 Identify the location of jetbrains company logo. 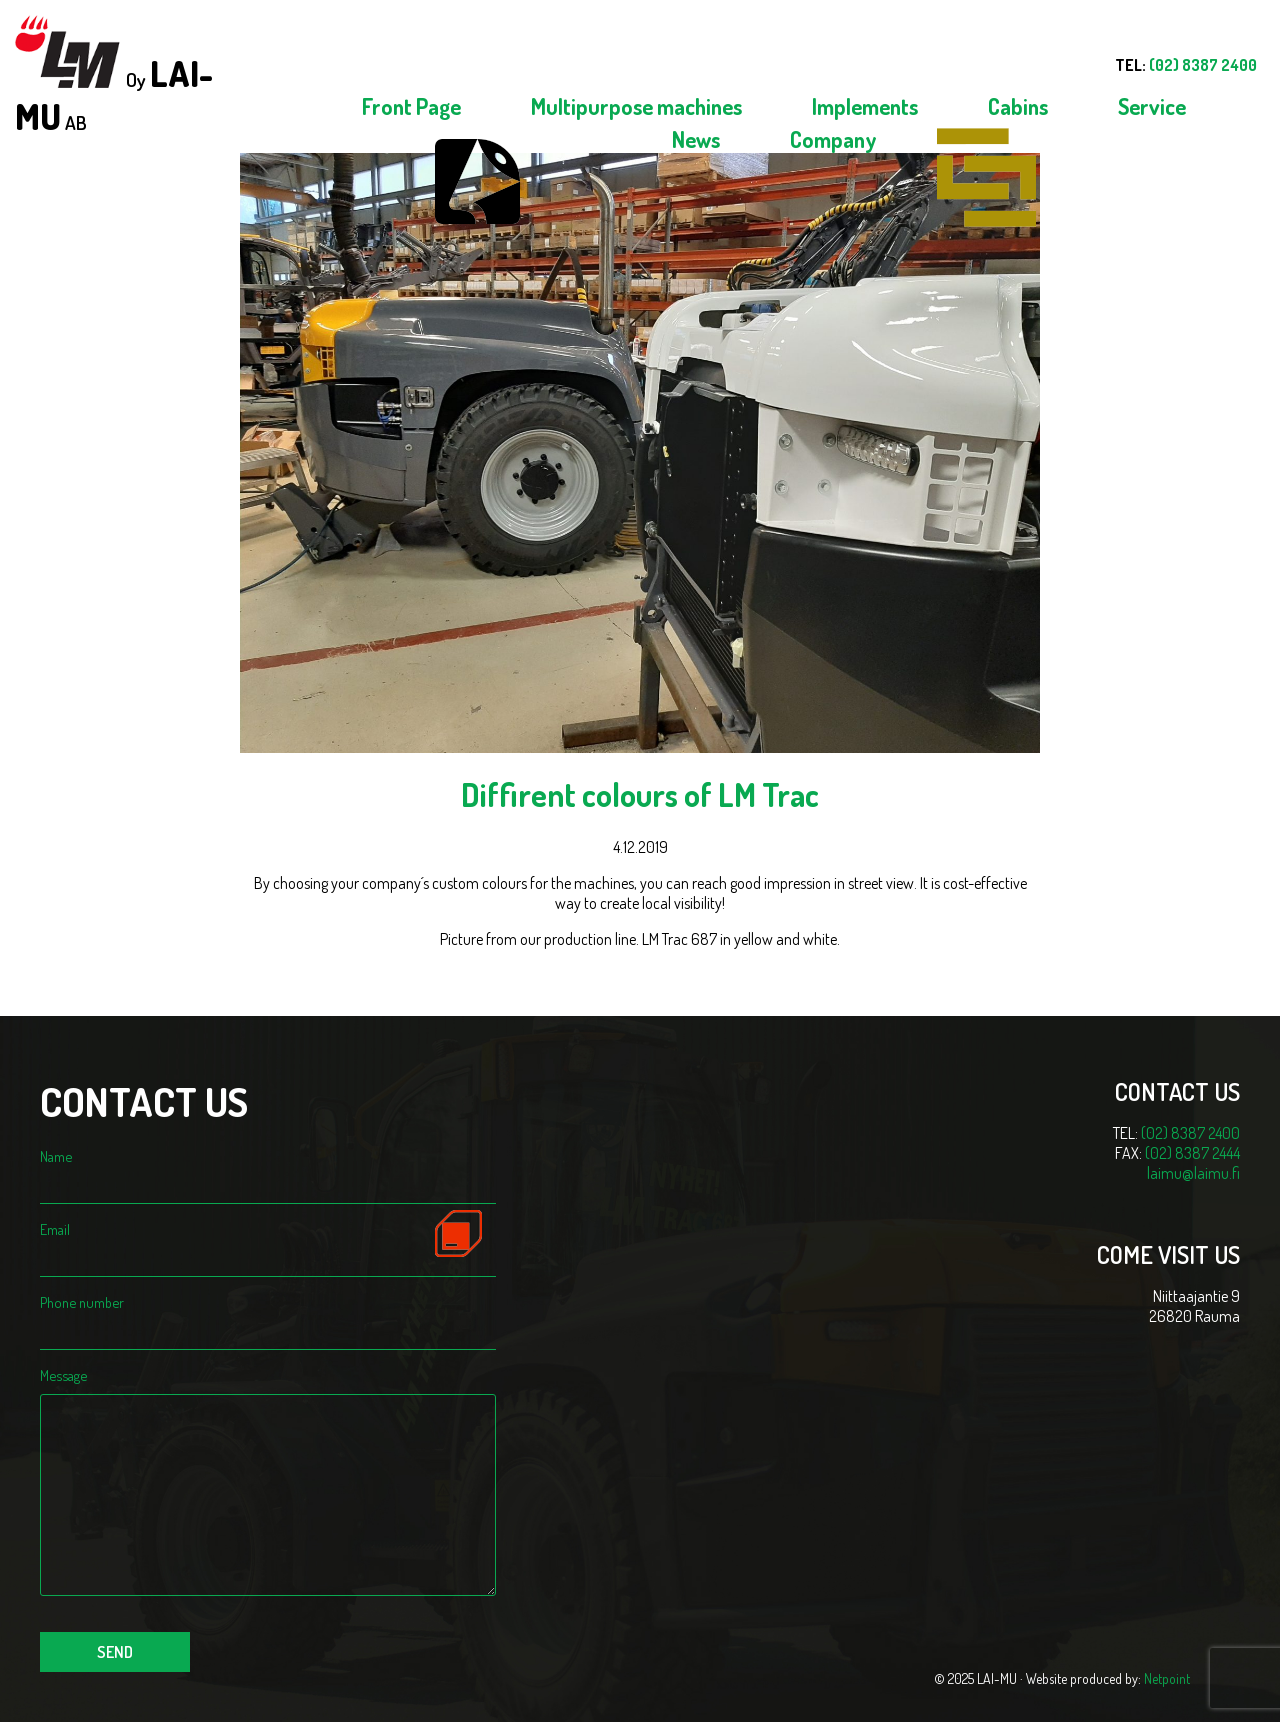
(458, 1233).